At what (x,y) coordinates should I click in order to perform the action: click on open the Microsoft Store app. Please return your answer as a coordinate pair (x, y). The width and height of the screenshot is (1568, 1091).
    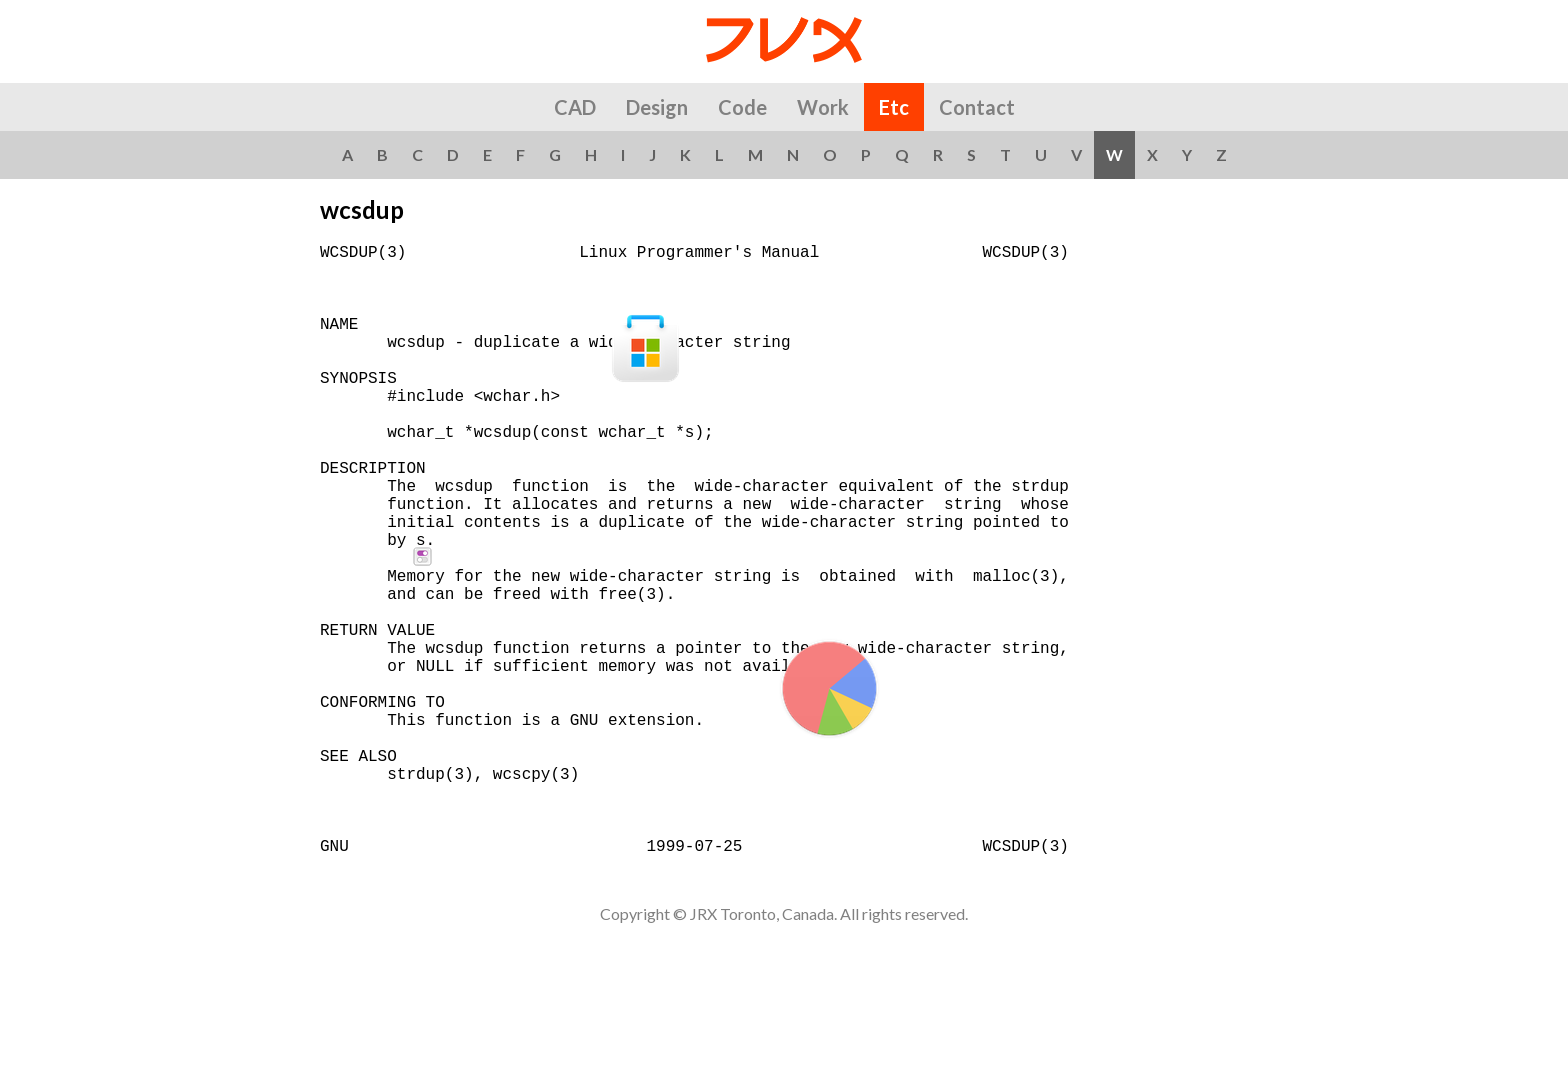
    Looking at the image, I should click on (645, 348).